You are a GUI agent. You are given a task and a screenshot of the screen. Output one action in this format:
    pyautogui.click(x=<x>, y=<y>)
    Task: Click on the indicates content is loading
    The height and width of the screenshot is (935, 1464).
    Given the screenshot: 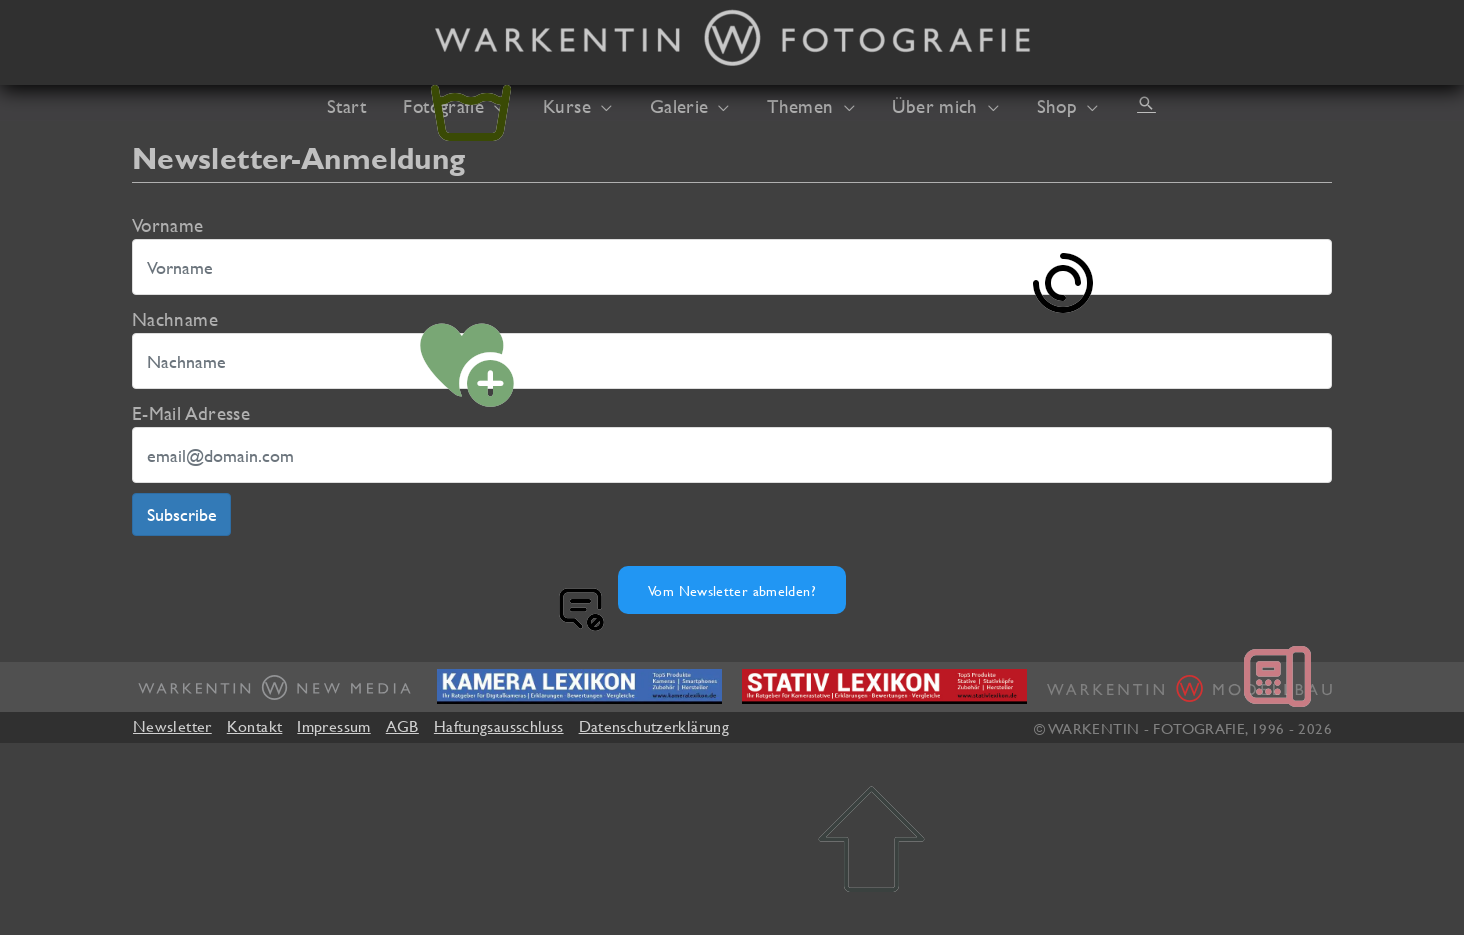 What is the action you would take?
    pyautogui.click(x=1063, y=283)
    